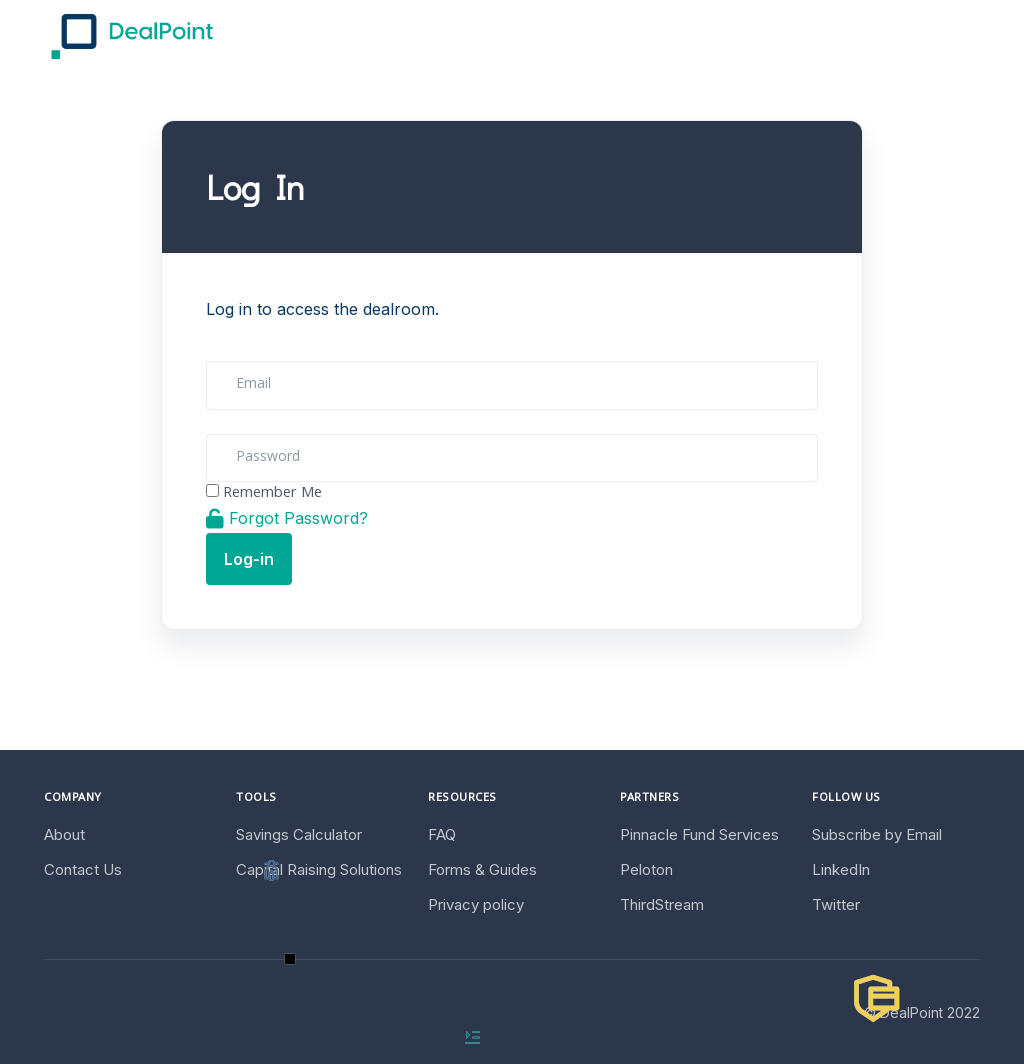  I want to click on collapse the side menu or navigation panel, so click(472, 1037).